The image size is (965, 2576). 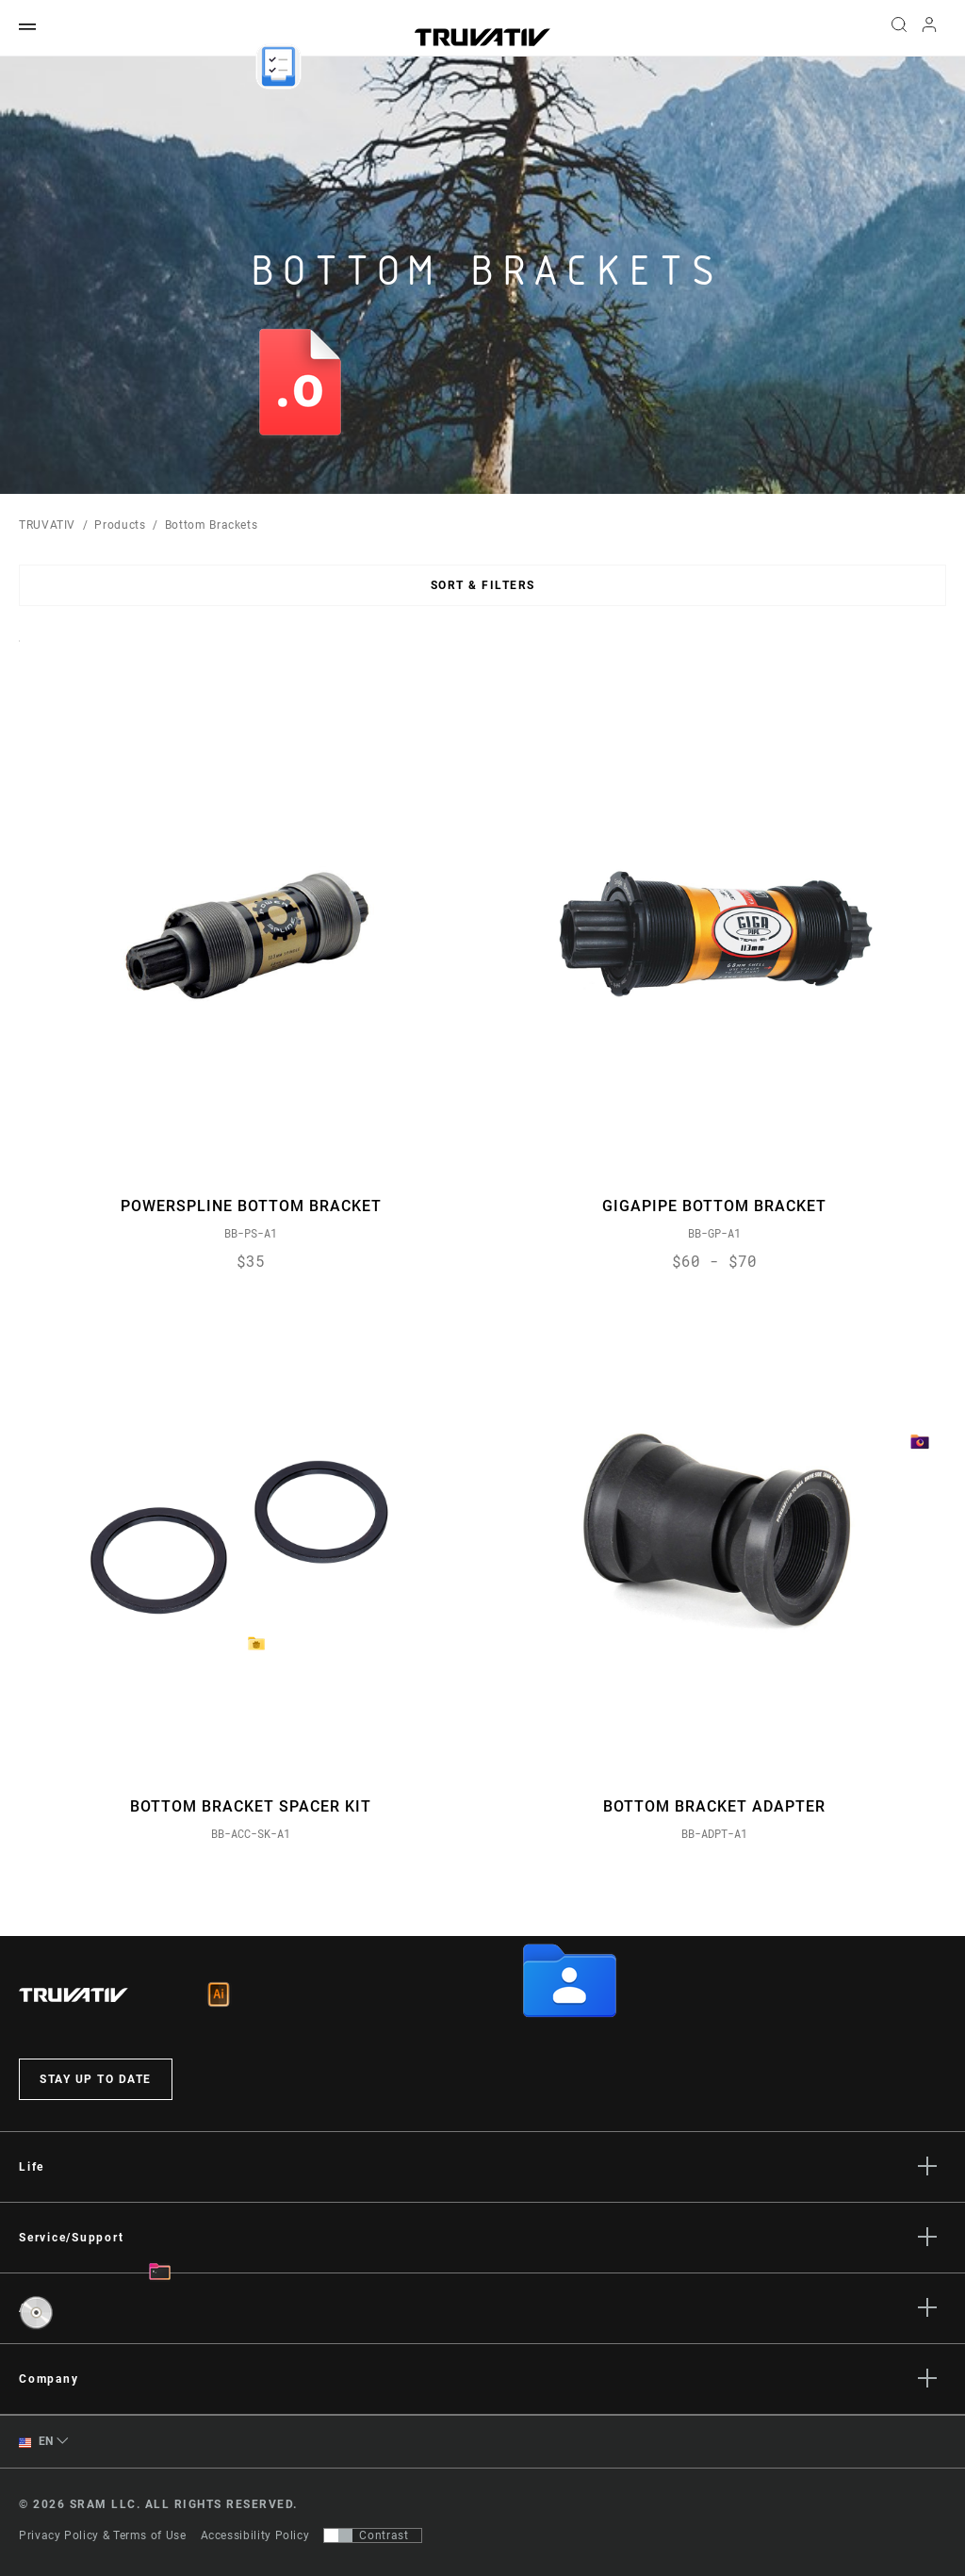 I want to click on open an Adobe Illustrator file, so click(x=219, y=1994).